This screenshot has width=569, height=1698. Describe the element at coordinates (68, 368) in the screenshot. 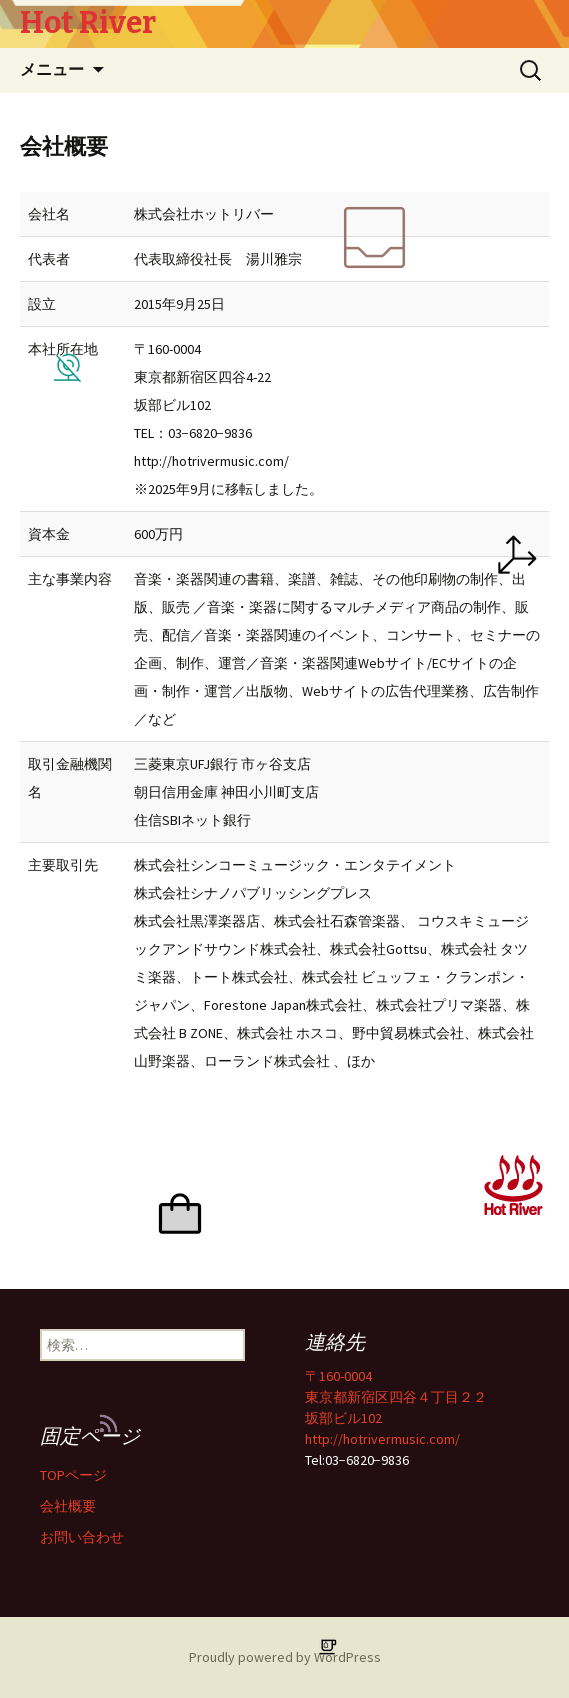

I see `camera is disabled or blocked` at that location.